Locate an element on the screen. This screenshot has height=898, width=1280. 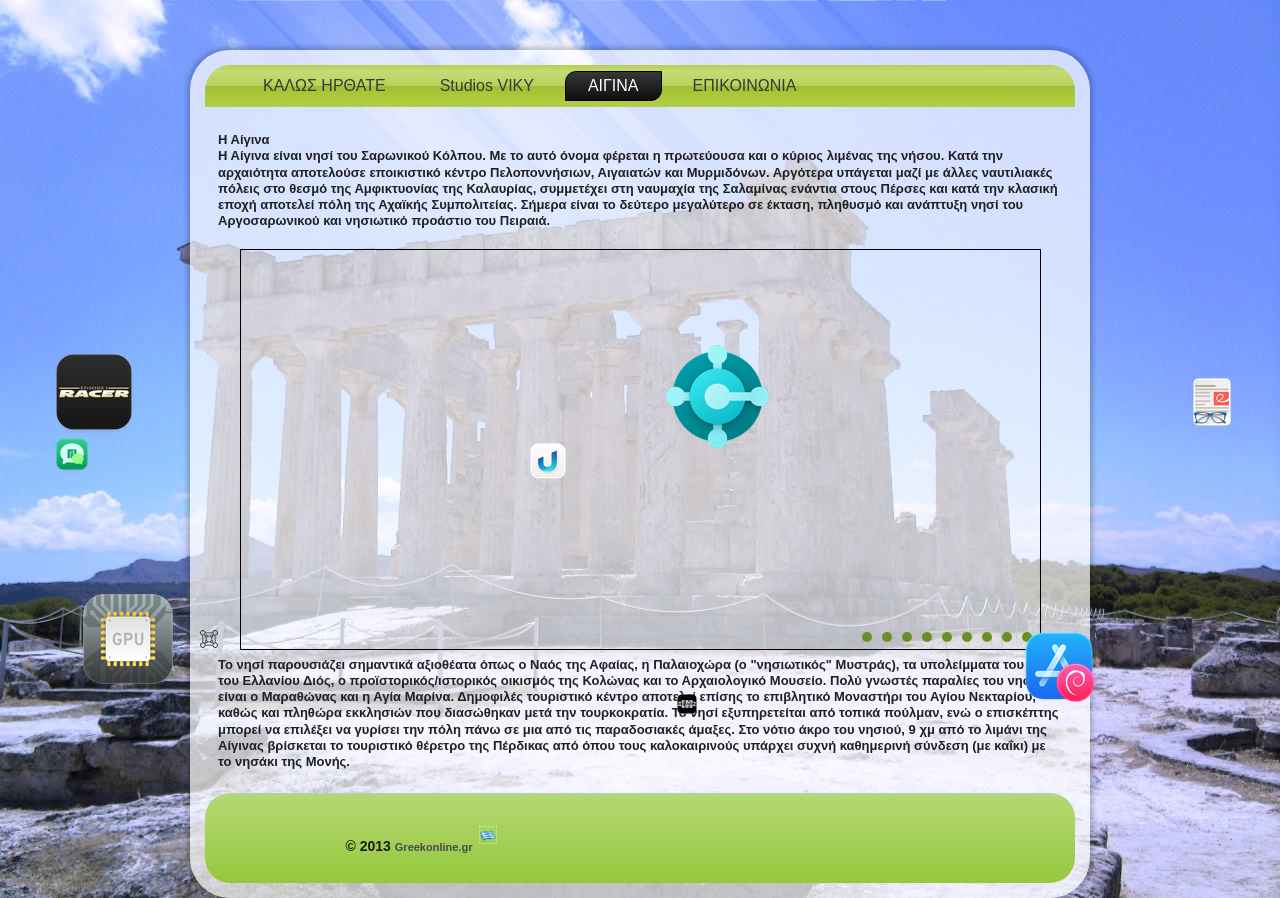
launch star wars: episode i racer game is located at coordinates (94, 392).